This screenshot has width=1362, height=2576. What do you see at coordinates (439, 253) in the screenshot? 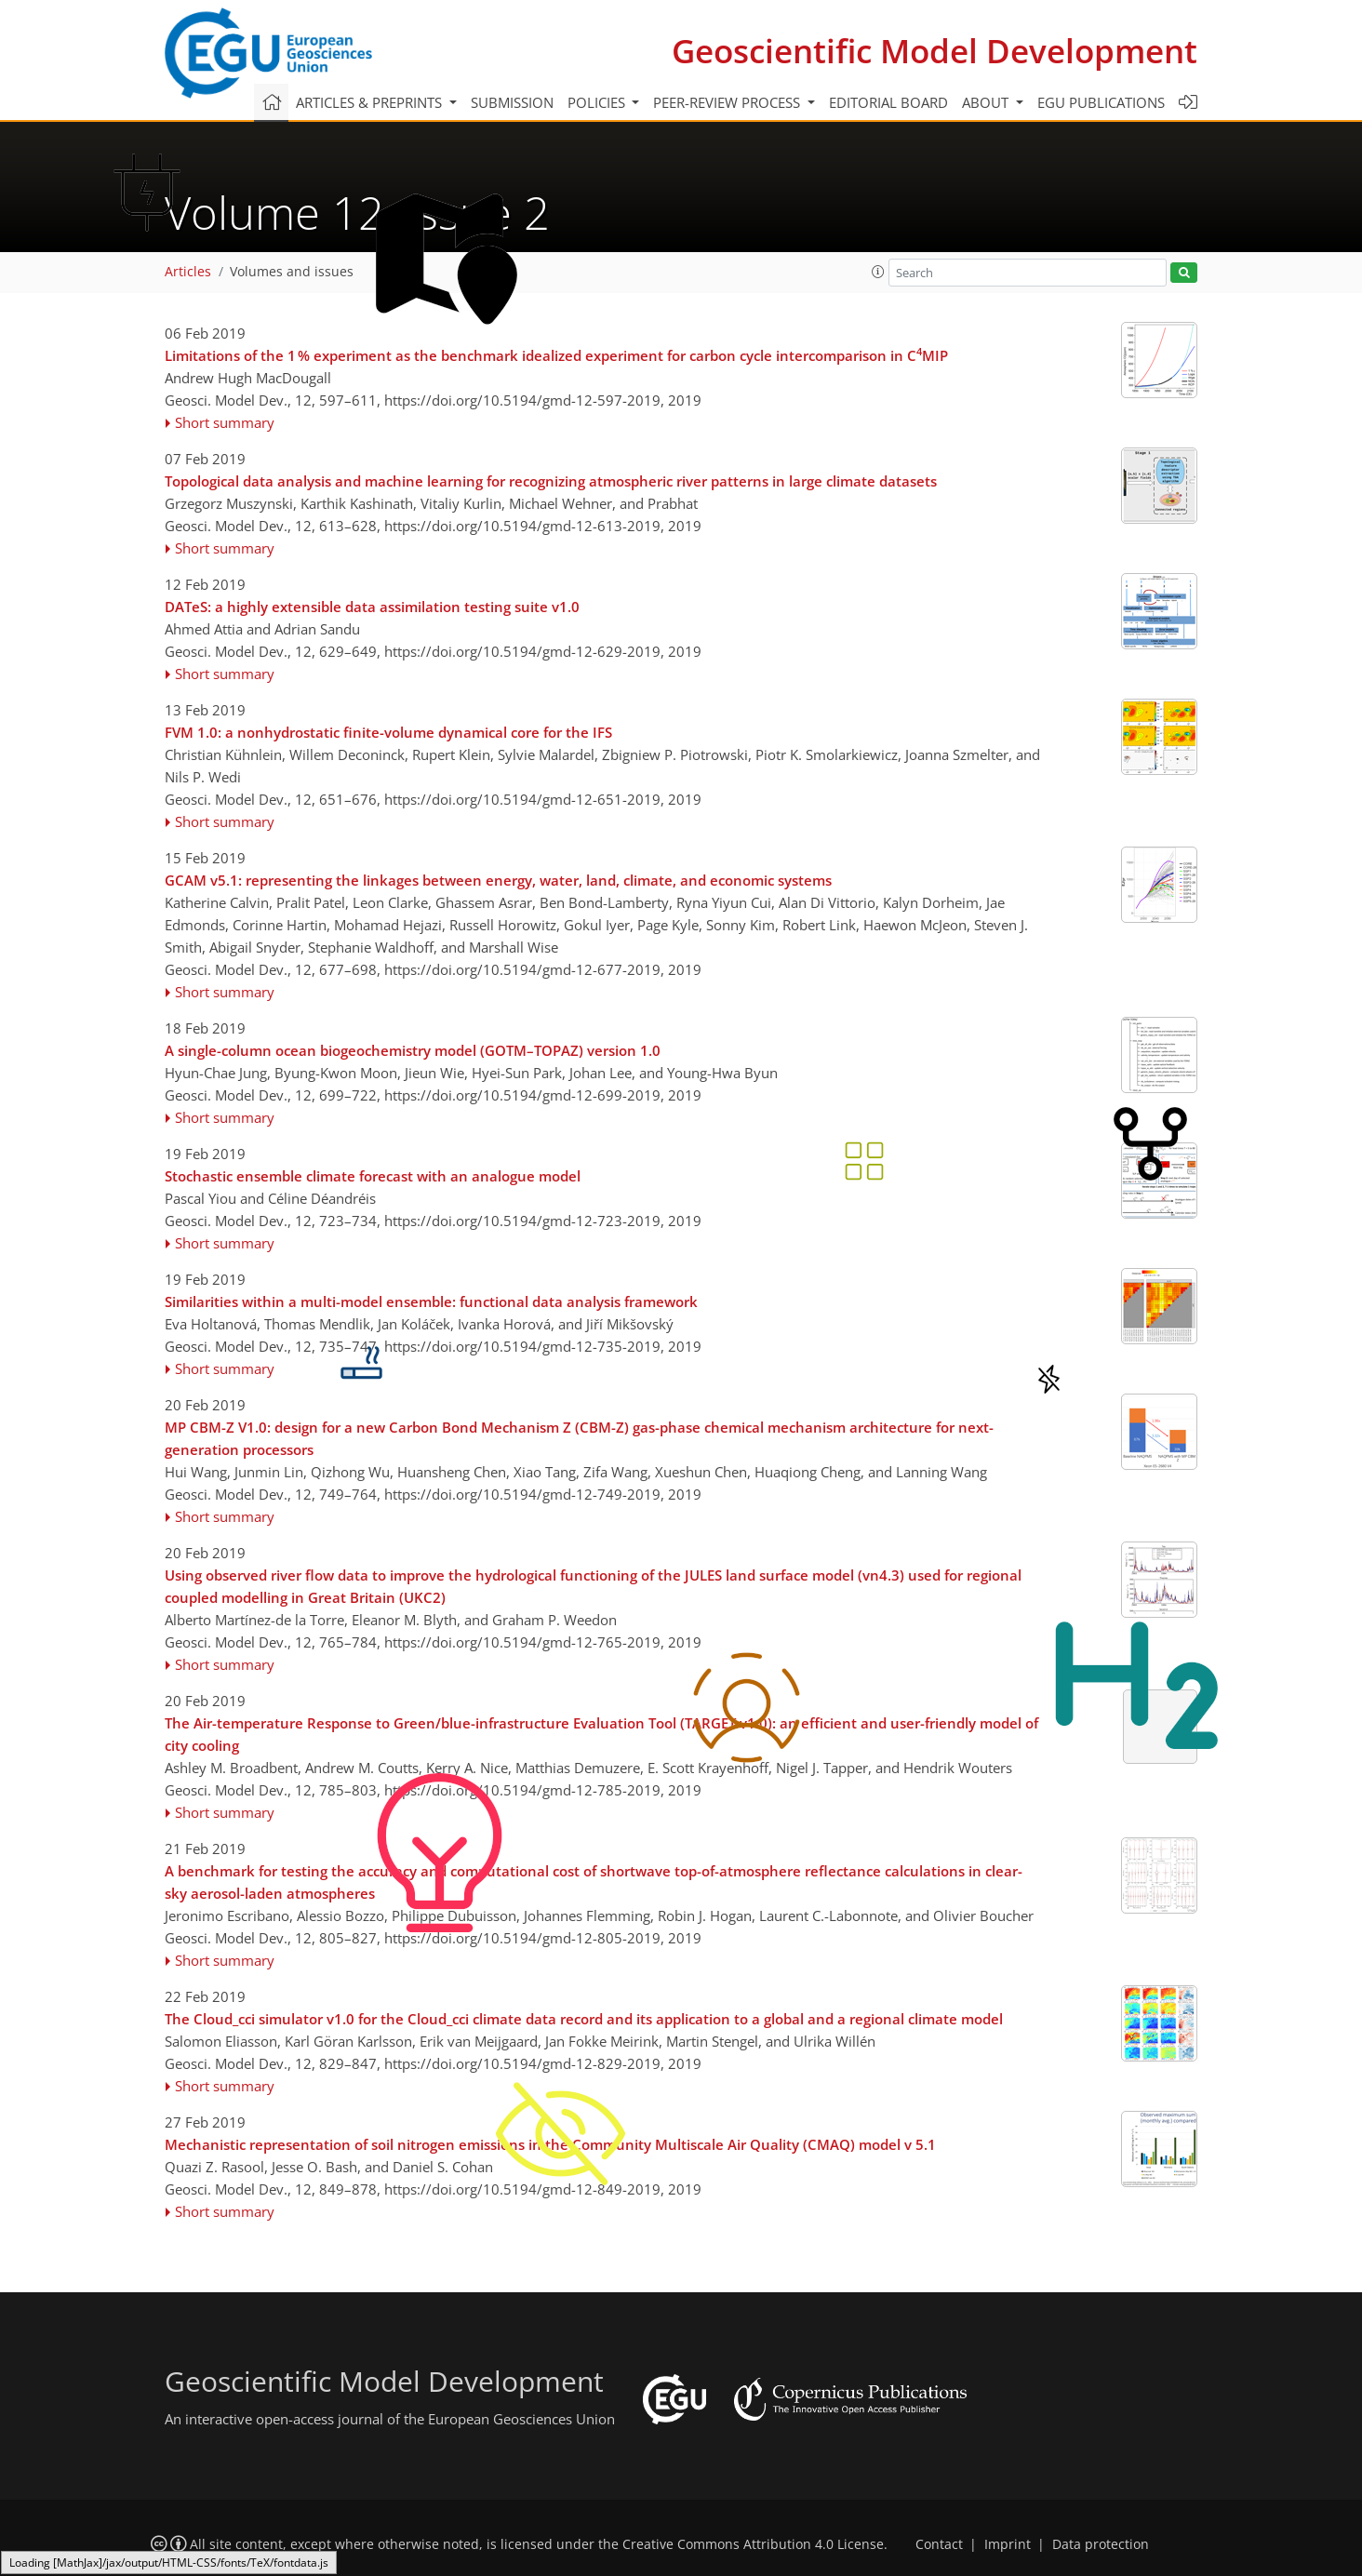
I see `view map with marked location` at bounding box center [439, 253].